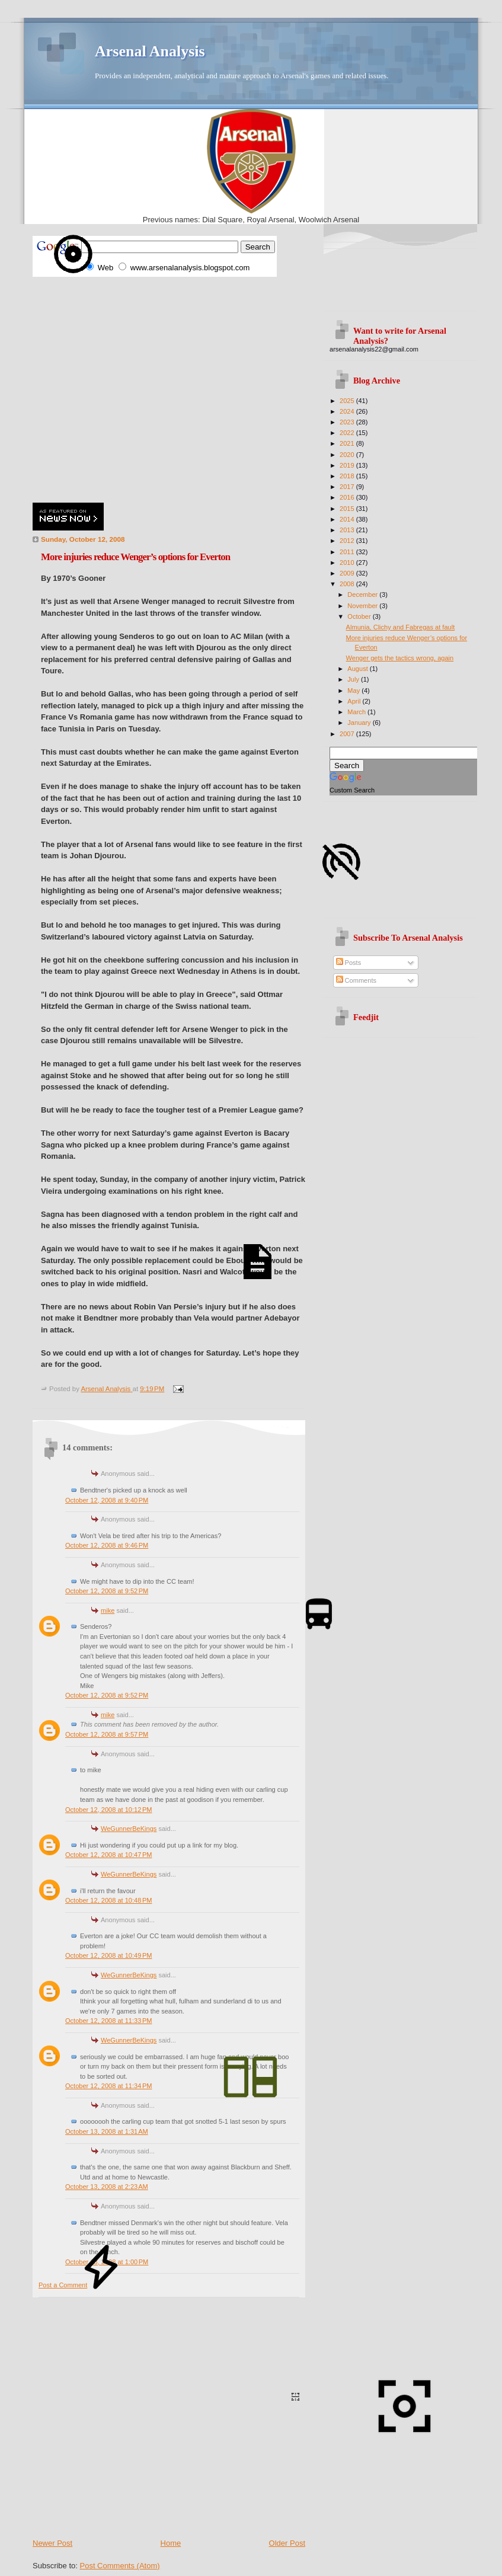 The image size is (502, 2576). What do you see at coordinates (248, 2077) in the screenshot?
I see `compare file differences` at bounding box center [248, 2077].